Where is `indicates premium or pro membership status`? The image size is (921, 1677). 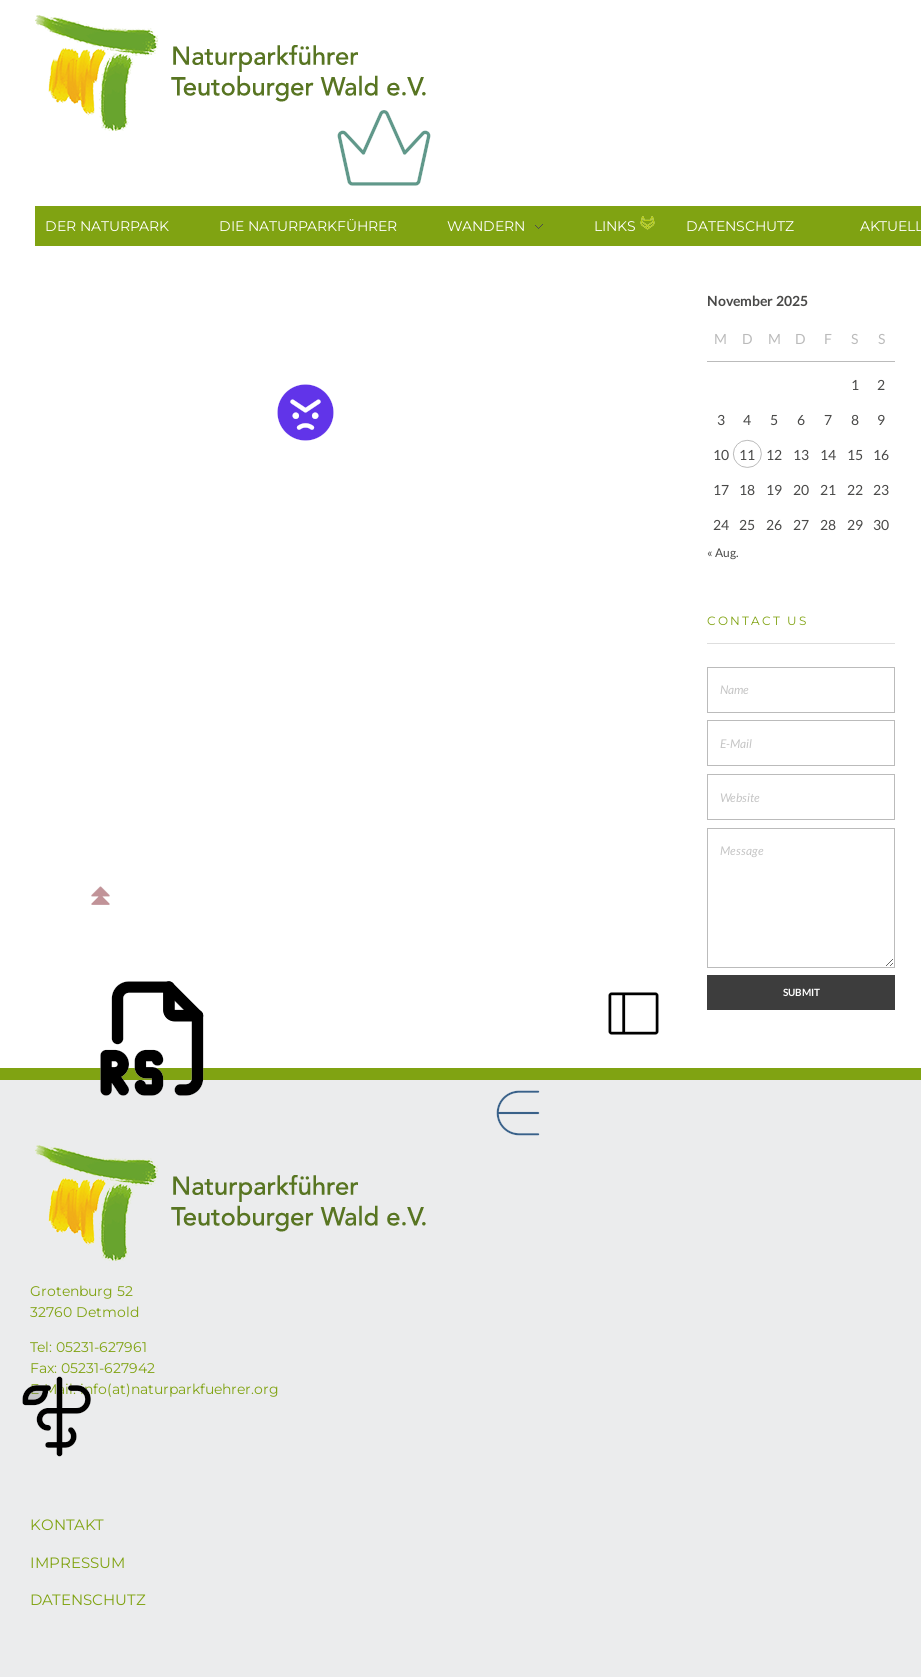
indicates premium or pro membership status is located at coordinates (384, 153).